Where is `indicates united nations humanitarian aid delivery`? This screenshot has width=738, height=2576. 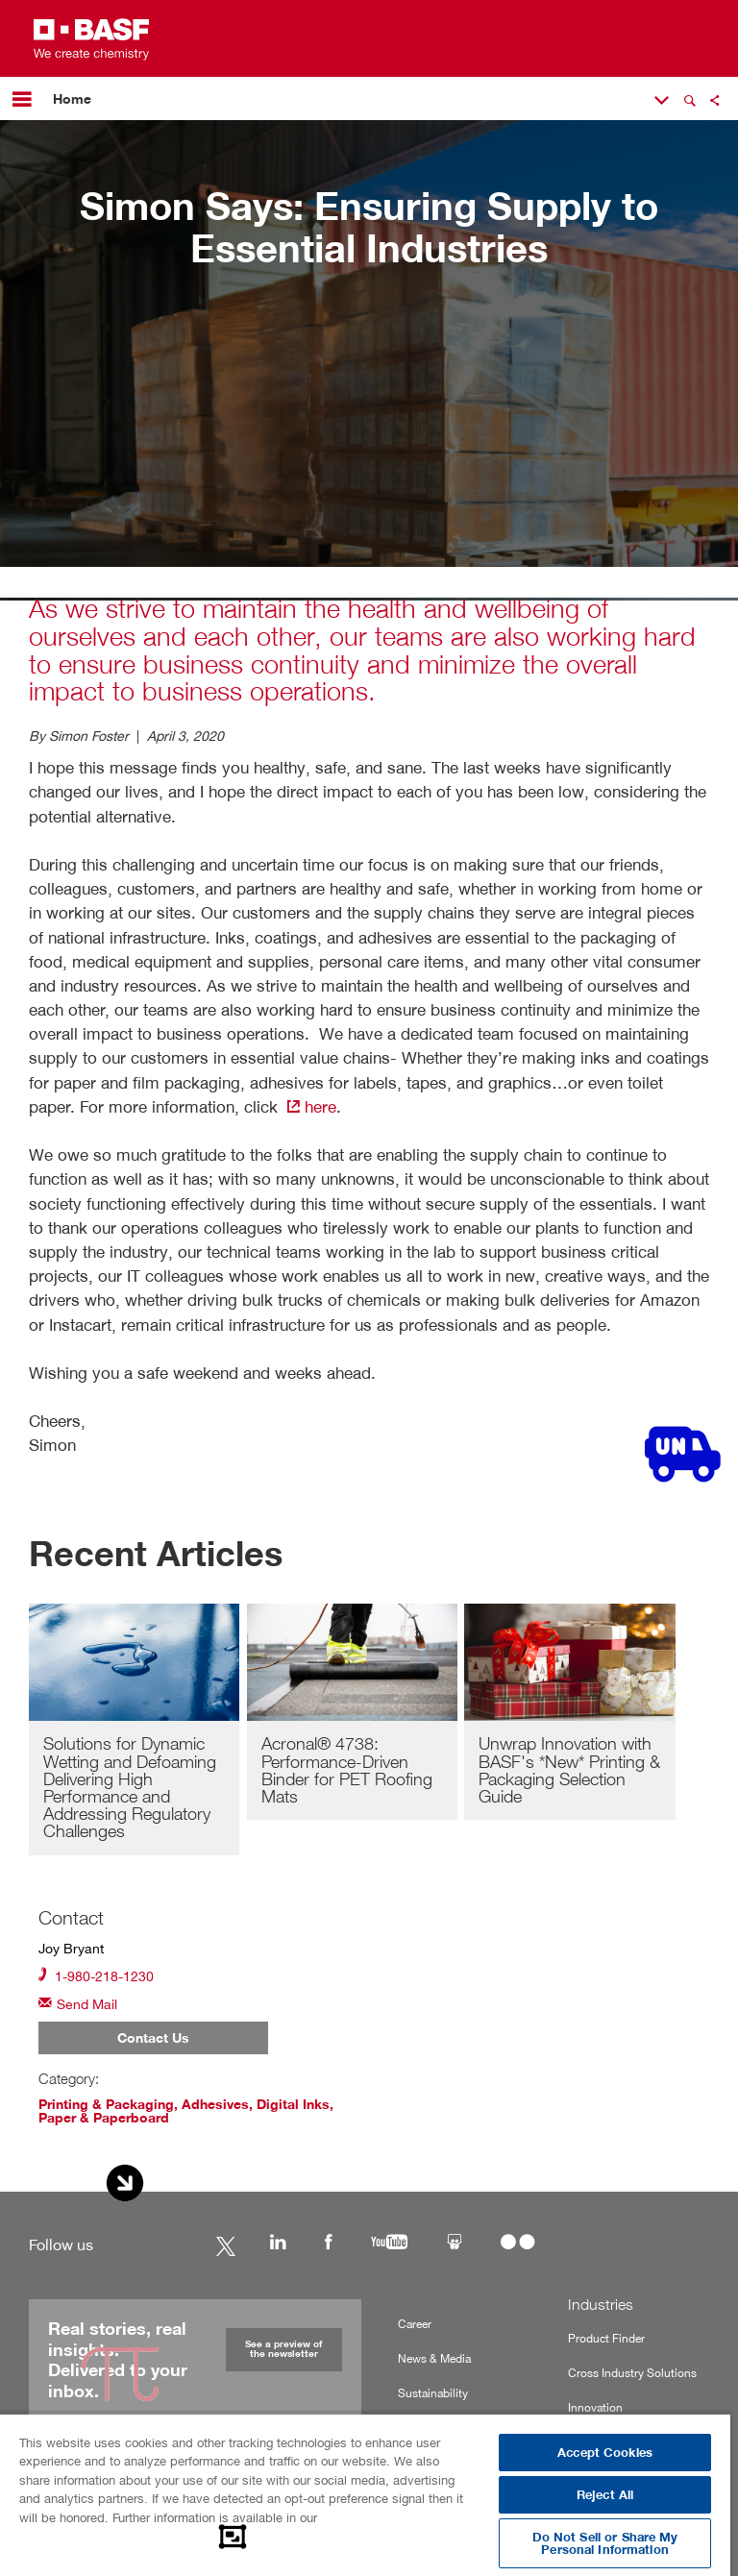 indicates united nations humanitarian aid delivery is located at coordinates (684, 1454).